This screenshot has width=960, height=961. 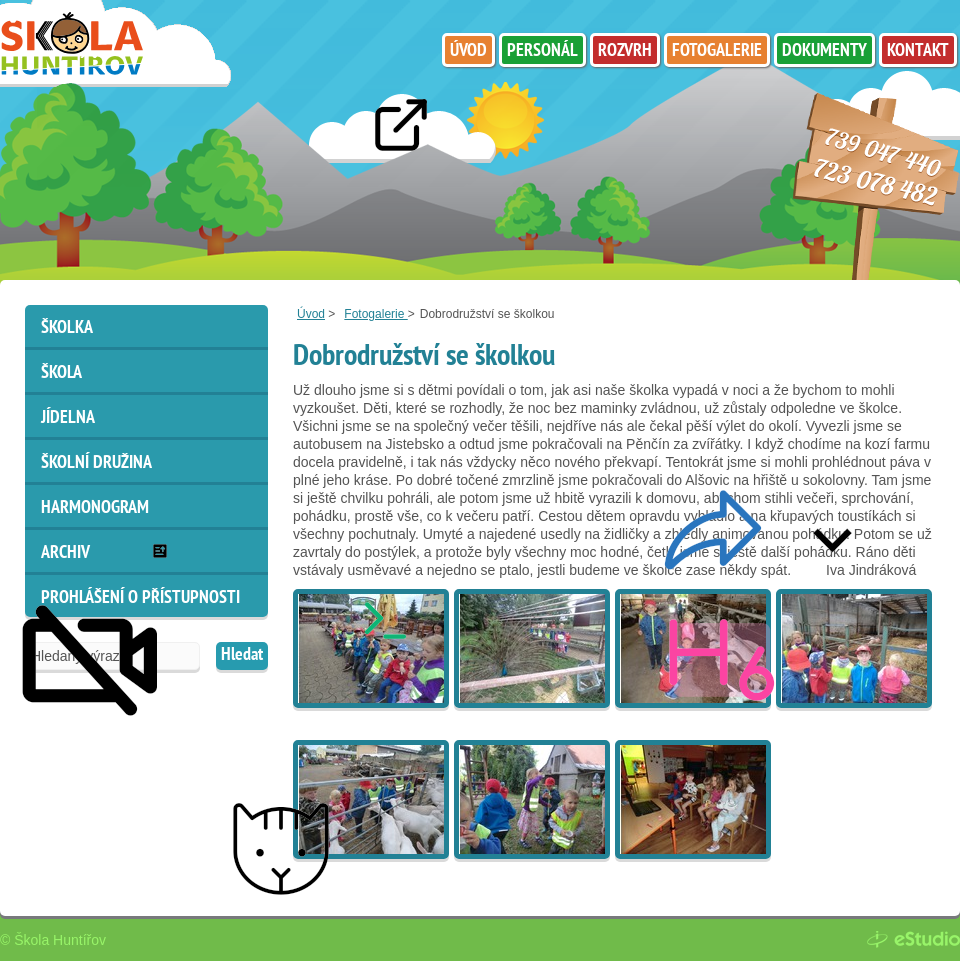 What do you see at coordinates (281, 847) in the screenshot?
I see `view pet or animal-related content` at bounding box center [281, 847].